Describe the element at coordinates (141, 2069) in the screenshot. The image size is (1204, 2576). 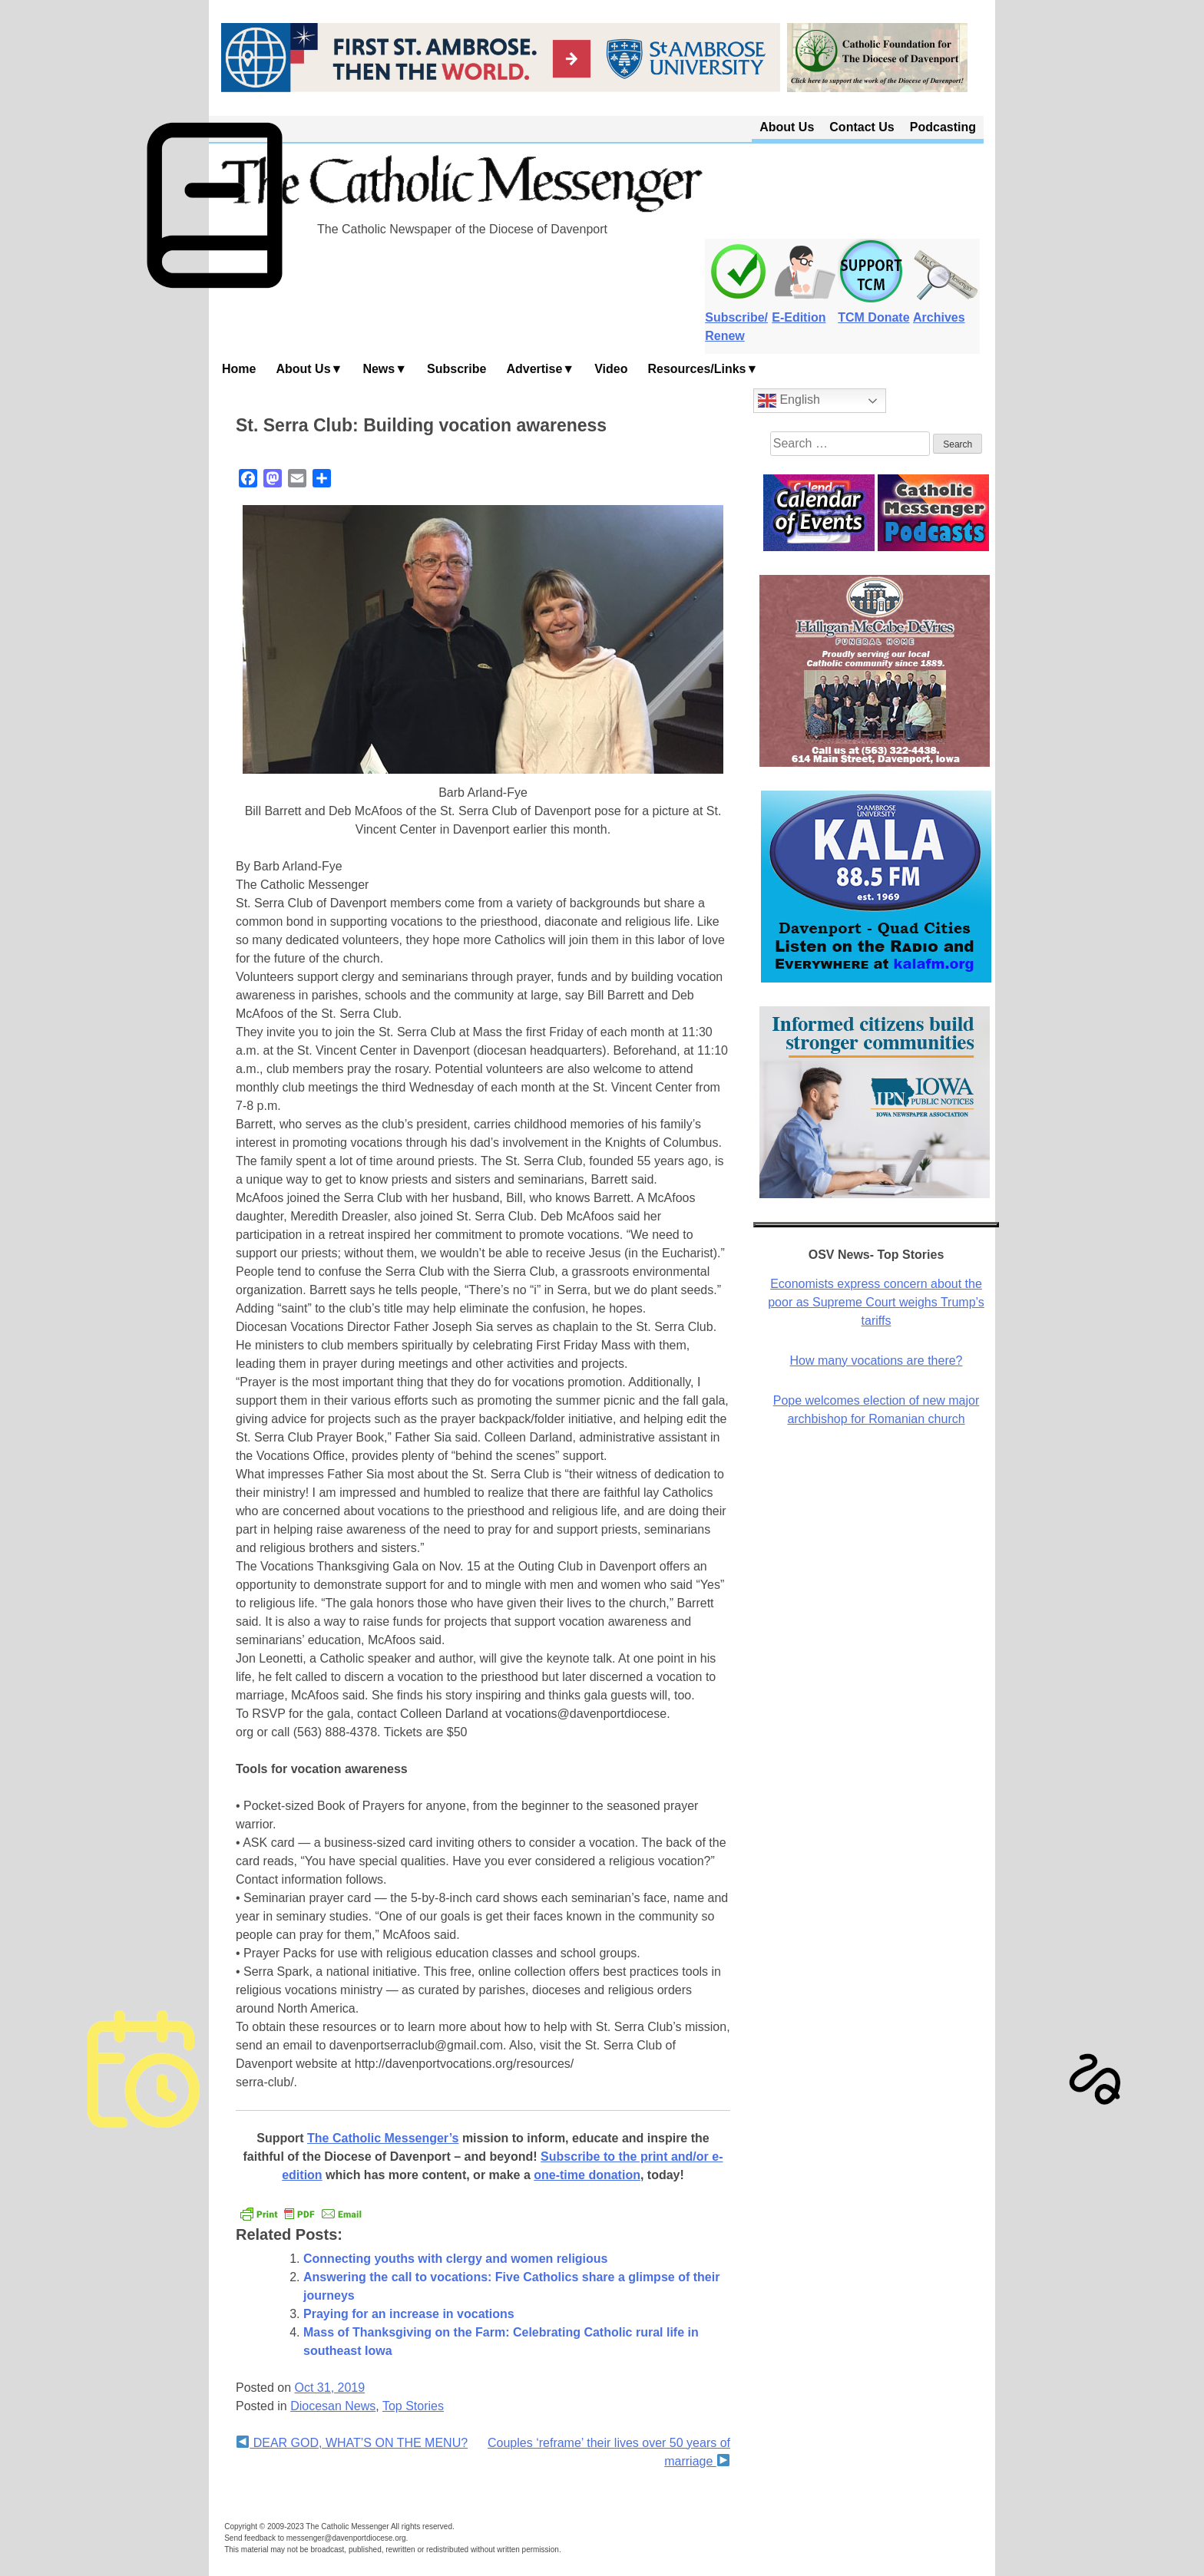
I see `schedule an event or appointment` at that location.